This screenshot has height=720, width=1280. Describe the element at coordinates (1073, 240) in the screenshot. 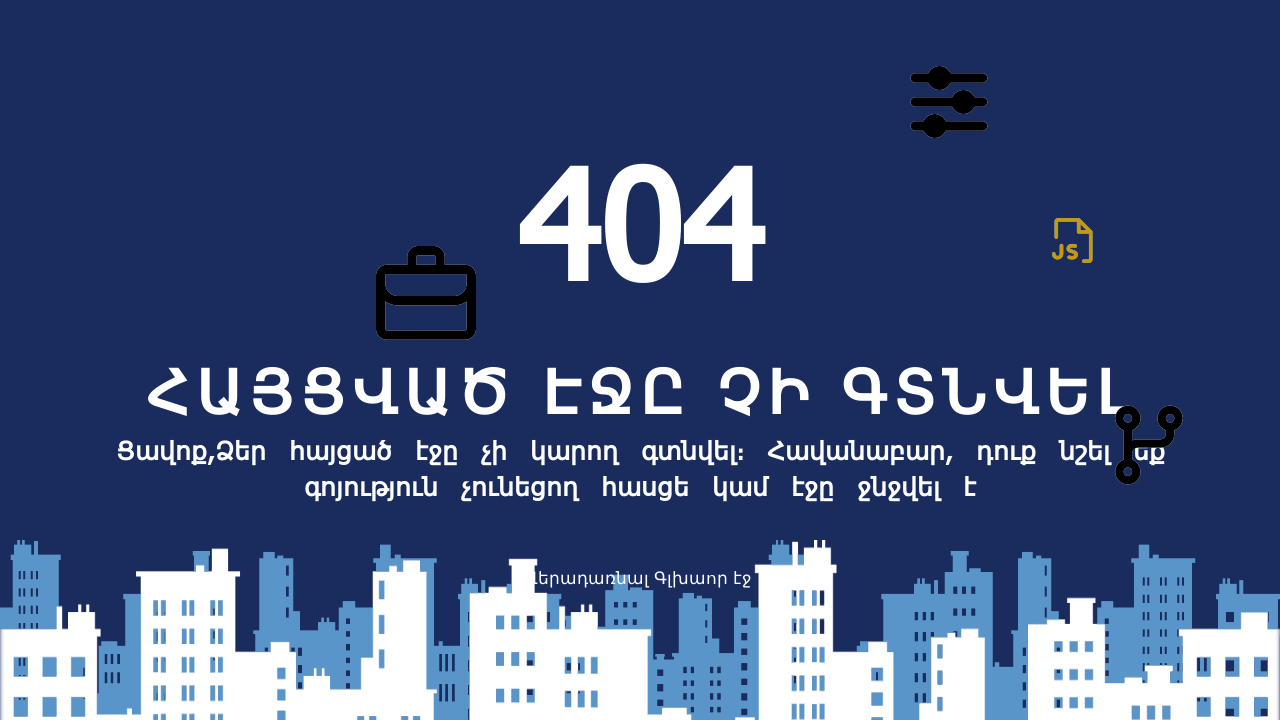

I see `javascript file indicator` at that location.